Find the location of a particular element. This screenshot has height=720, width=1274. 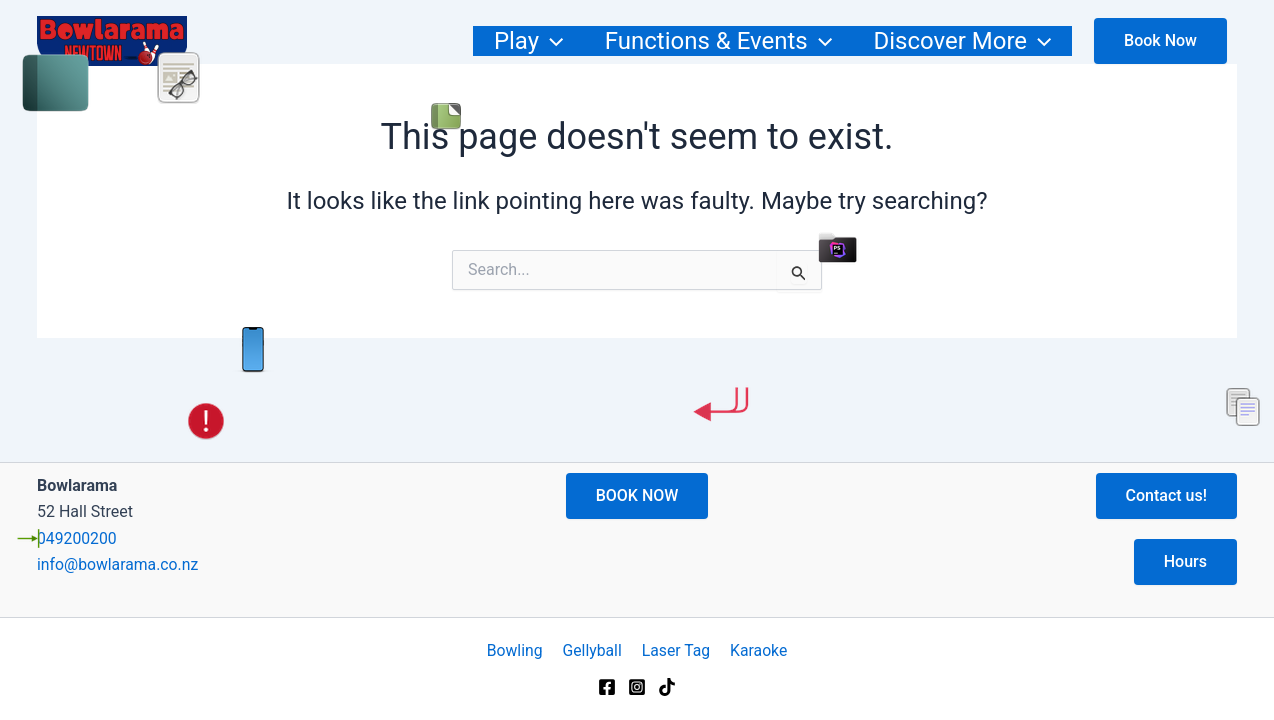

reply to all recipients of an email is located at coordinates (720, 404).